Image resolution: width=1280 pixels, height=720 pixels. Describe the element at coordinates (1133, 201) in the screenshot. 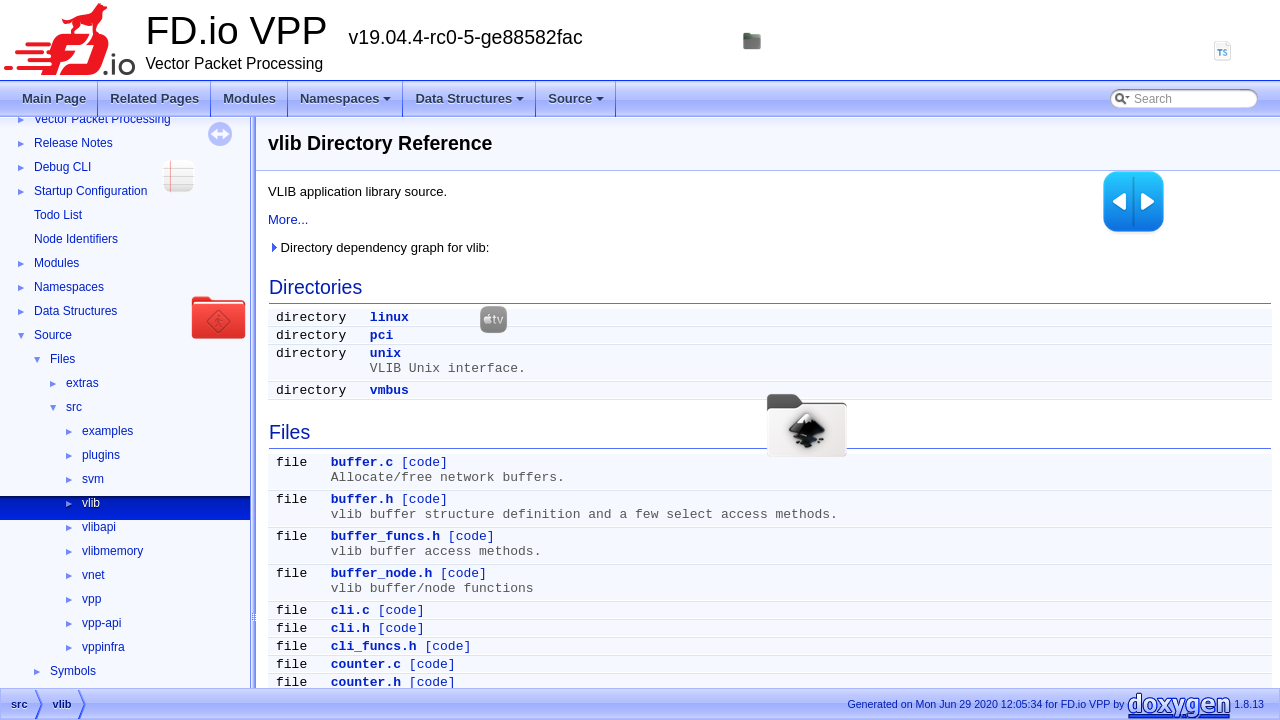

I see `xfce panel separator settings` at that location.